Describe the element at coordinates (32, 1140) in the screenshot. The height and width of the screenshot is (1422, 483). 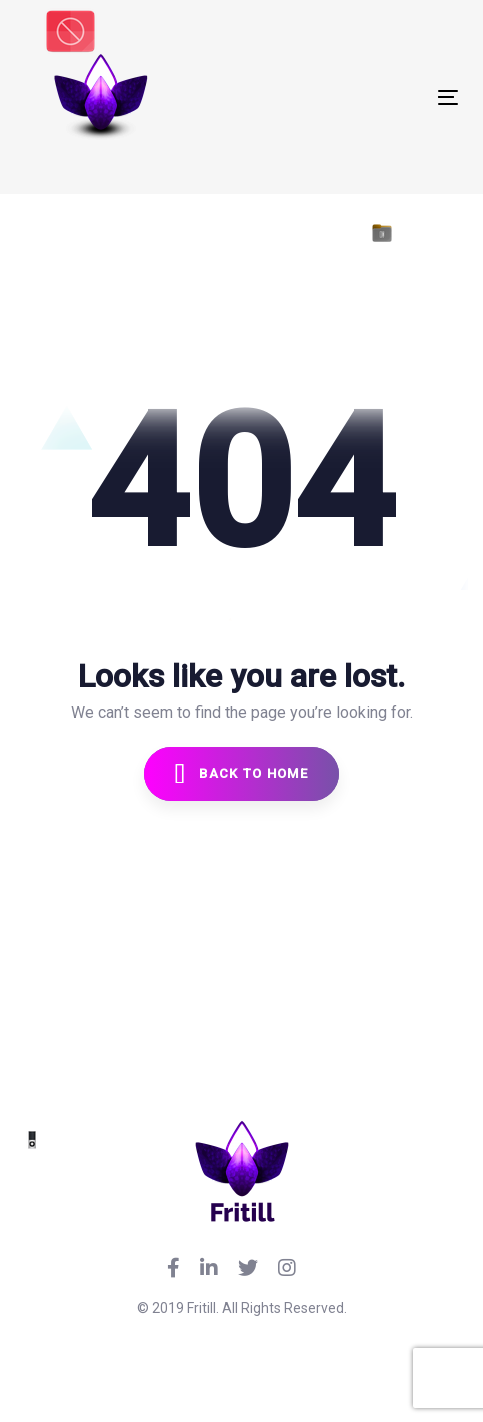
I see `iPod nano device connected` at that location.